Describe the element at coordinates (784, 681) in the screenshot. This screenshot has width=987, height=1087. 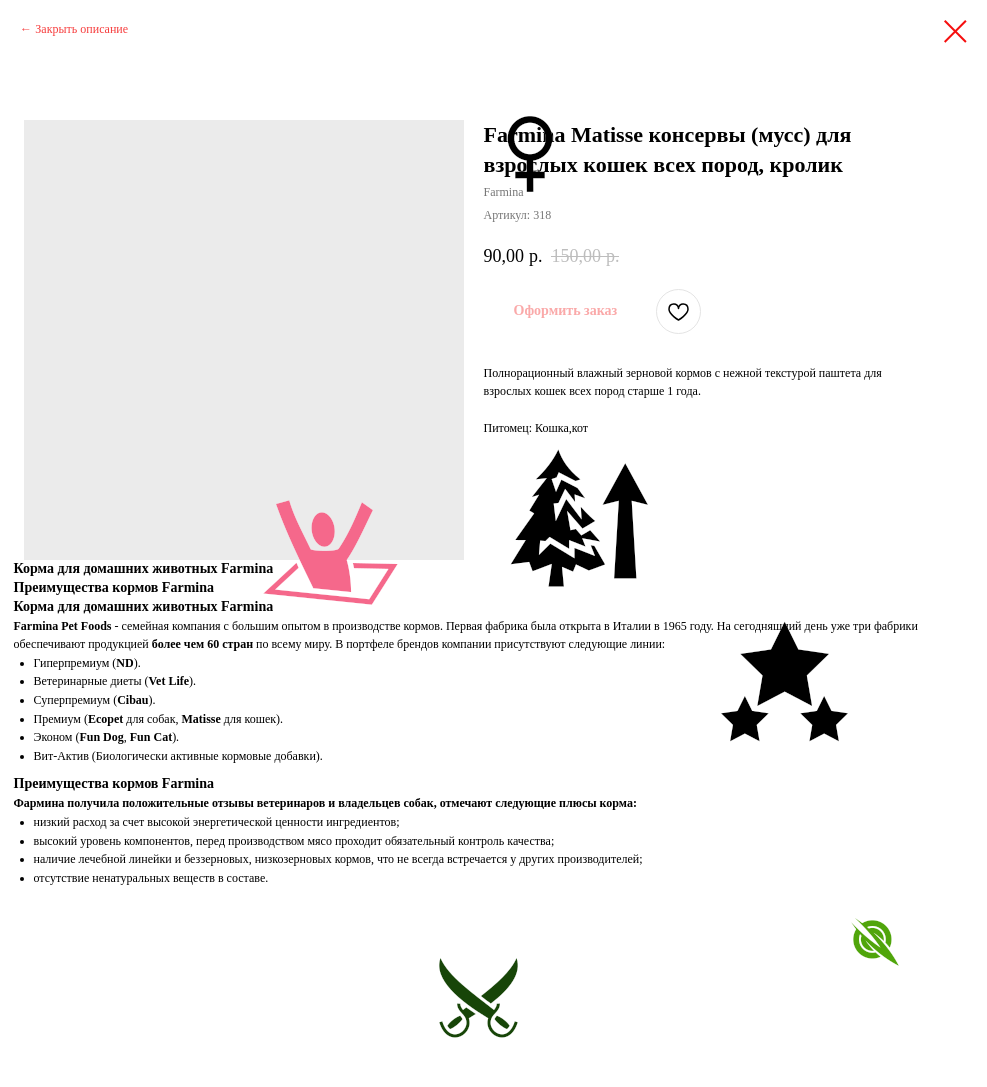
I see `view your ratings or reviews` at that location.